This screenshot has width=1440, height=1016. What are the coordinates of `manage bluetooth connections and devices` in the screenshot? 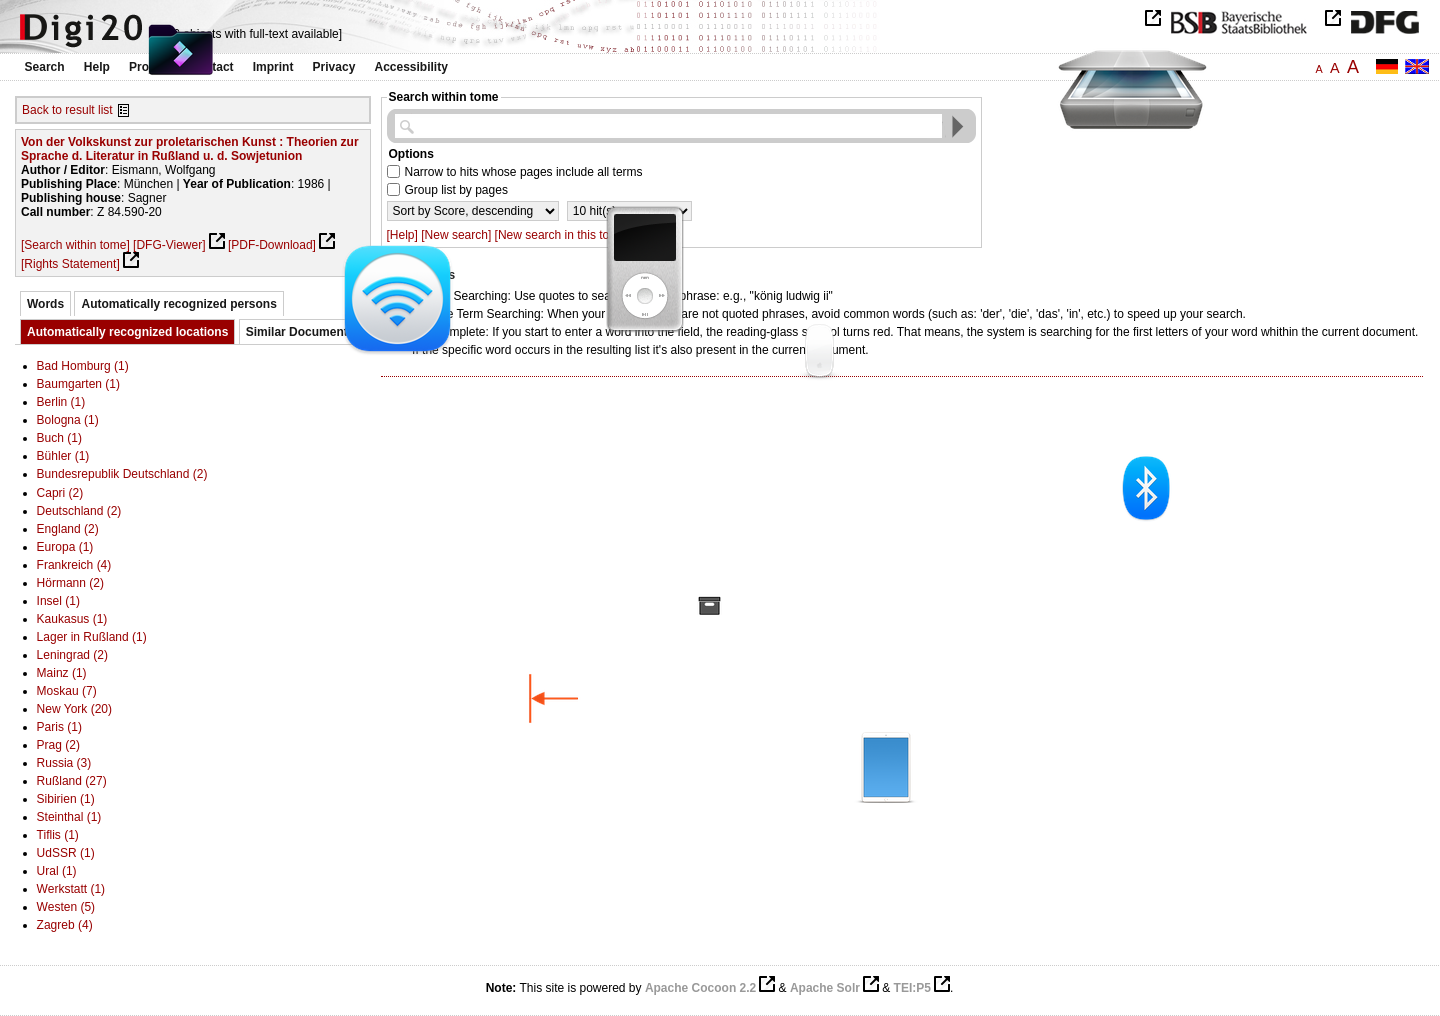 It's located at (1147, 488).